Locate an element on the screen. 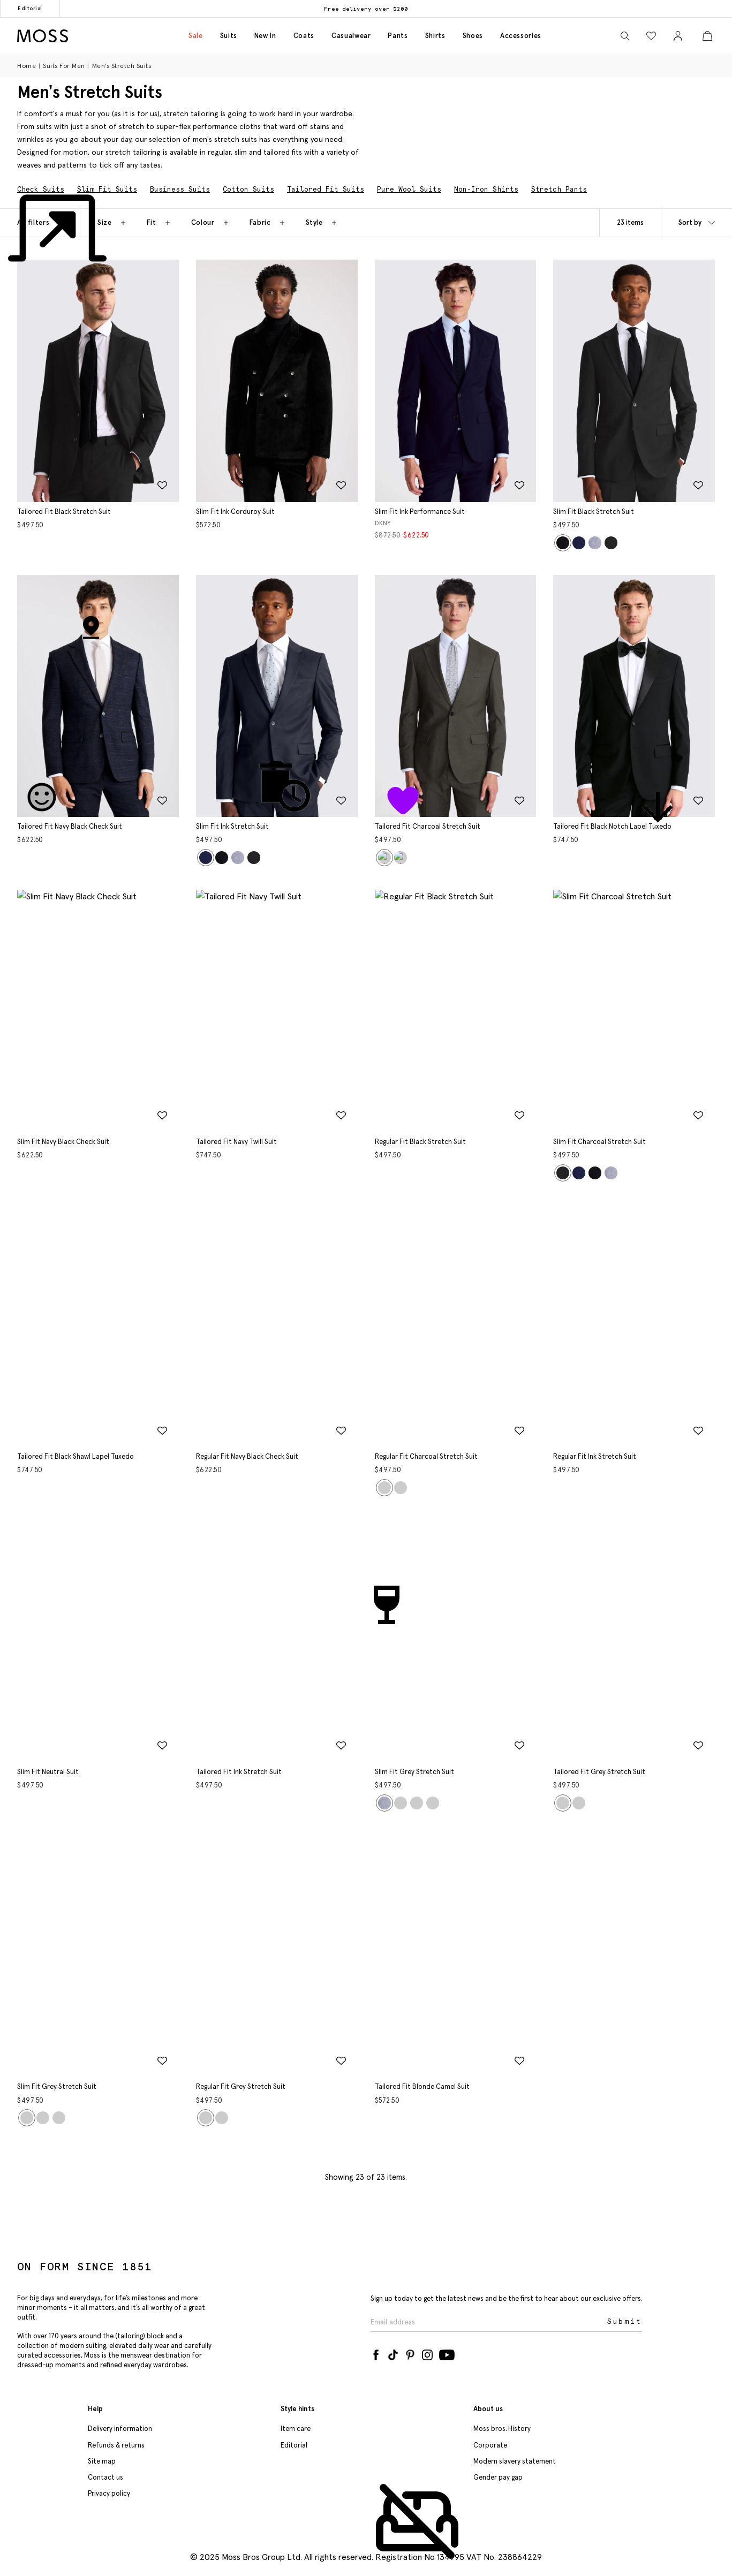 This screenshot has height=2576, width=732. find nearby wine bars or restaurants is located at coordinates (387, 1605).